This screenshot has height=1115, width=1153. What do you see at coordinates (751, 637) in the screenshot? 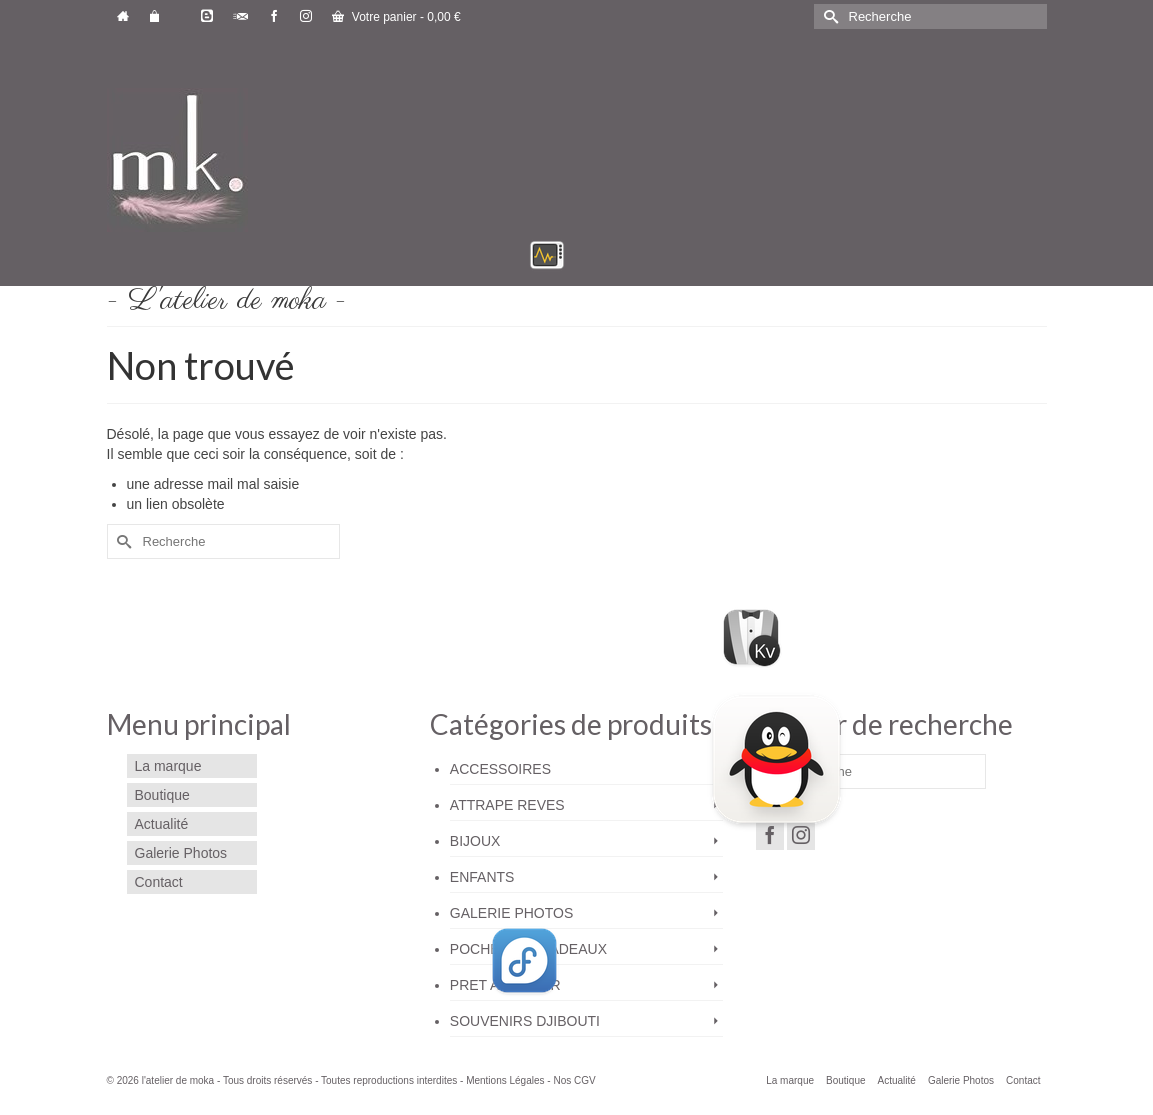
I see `open kvantum theme manager` at bounding box center [751, 637].